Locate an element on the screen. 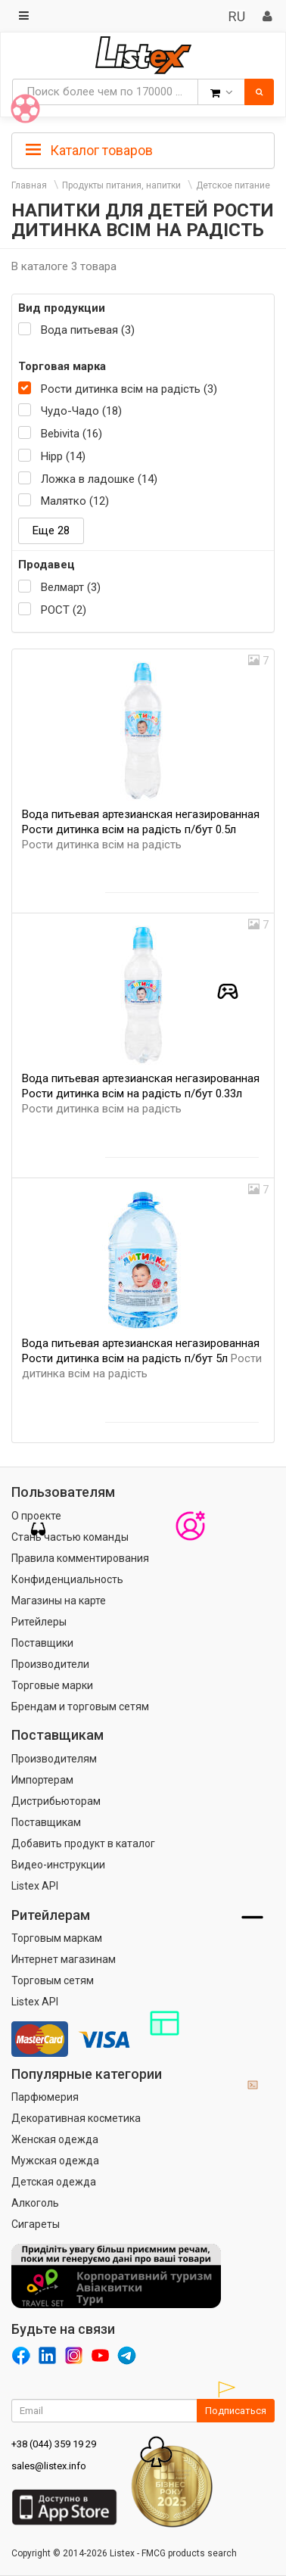  flag or bookmark an item is located at coordinates (225, 2389).